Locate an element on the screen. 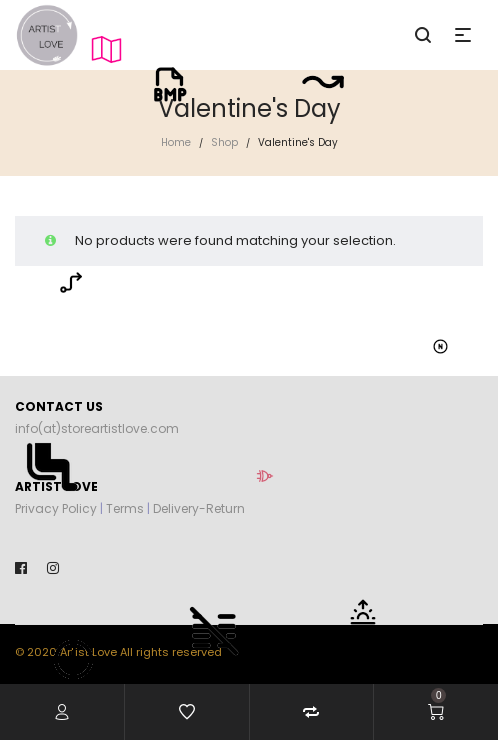  indicates an error or problem has occurred is located at coordinates (73, 659).